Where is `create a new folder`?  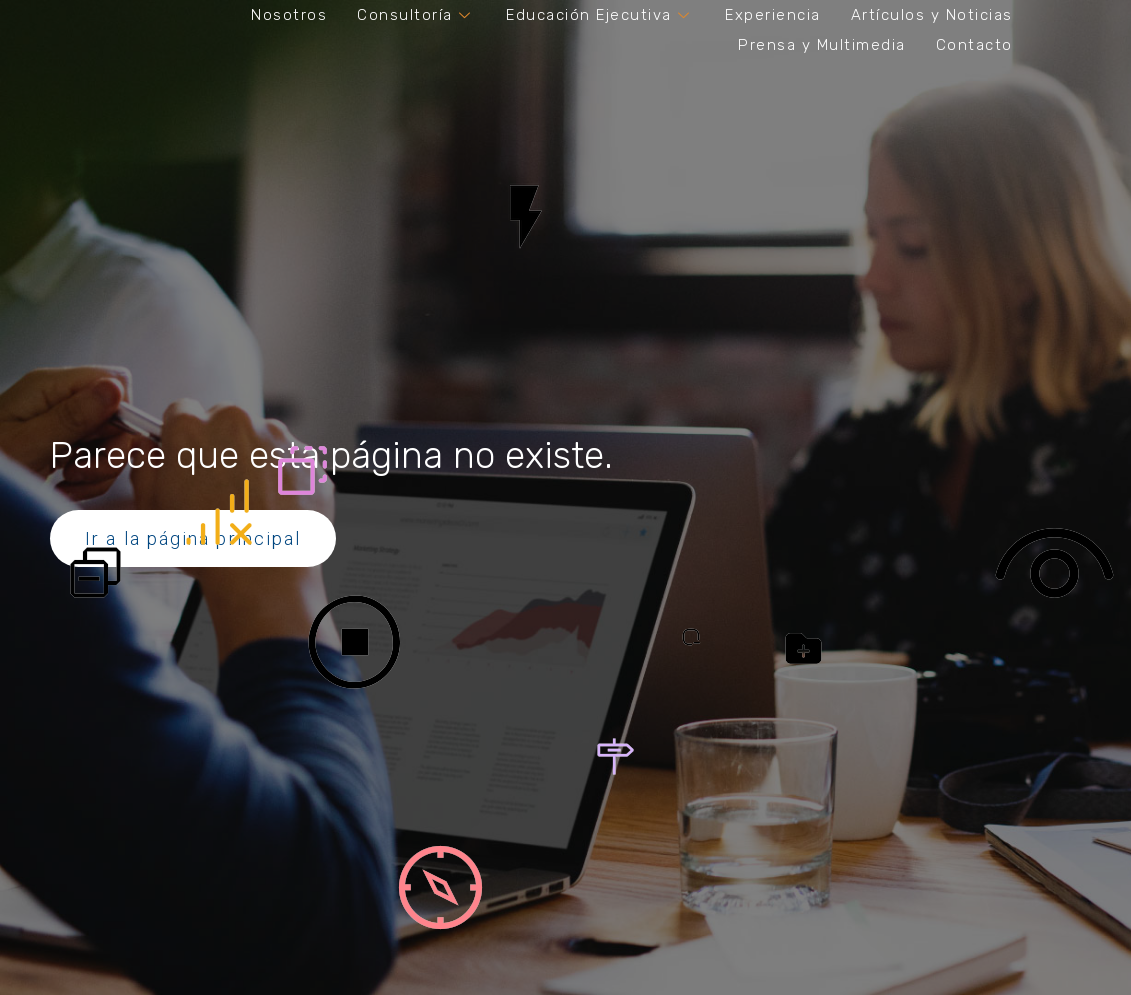 create a new folder is located at coordinates (803, 648).